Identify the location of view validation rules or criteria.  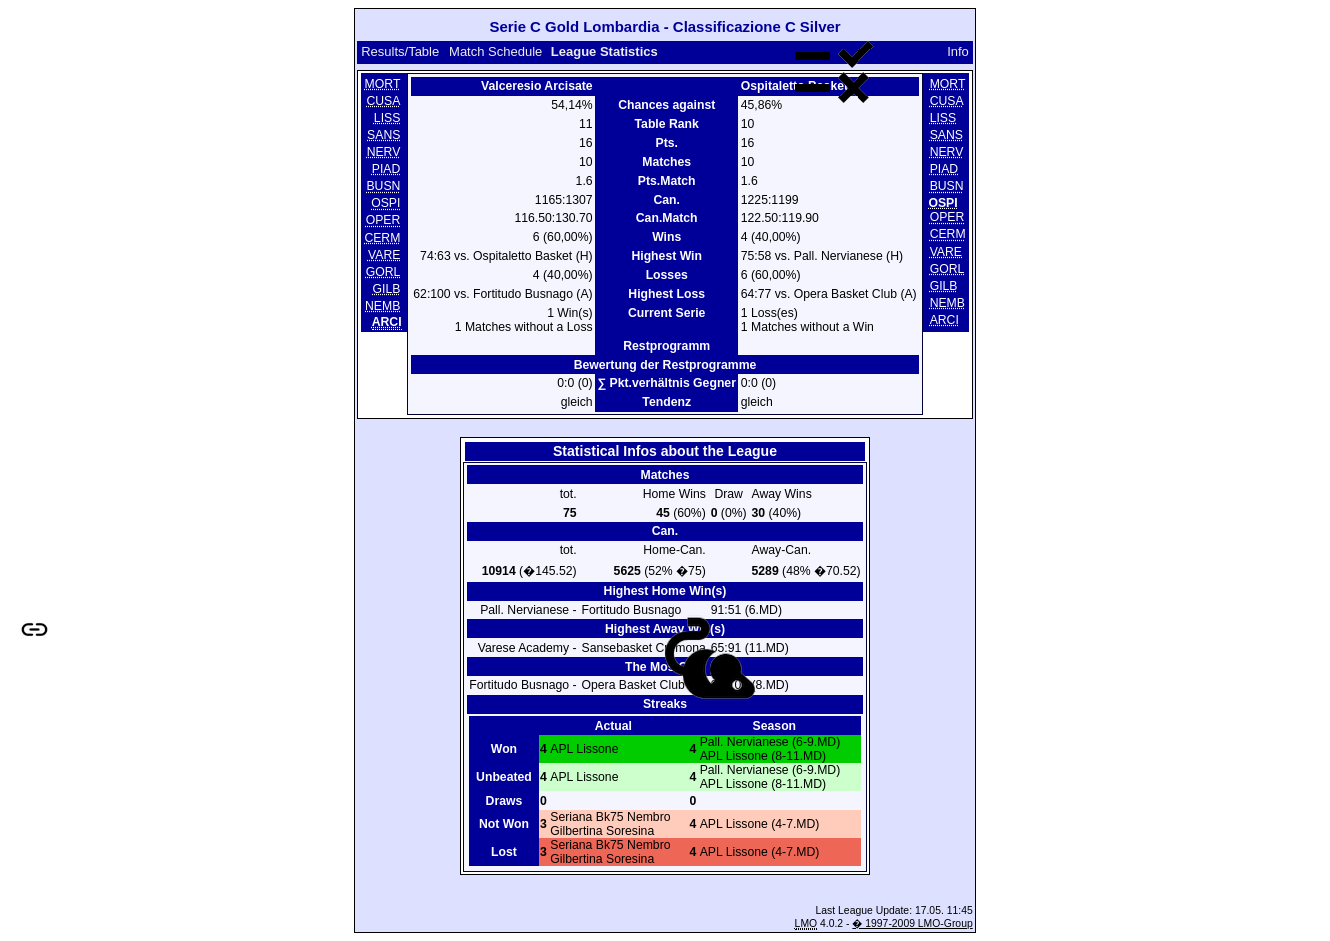
(834, 72).